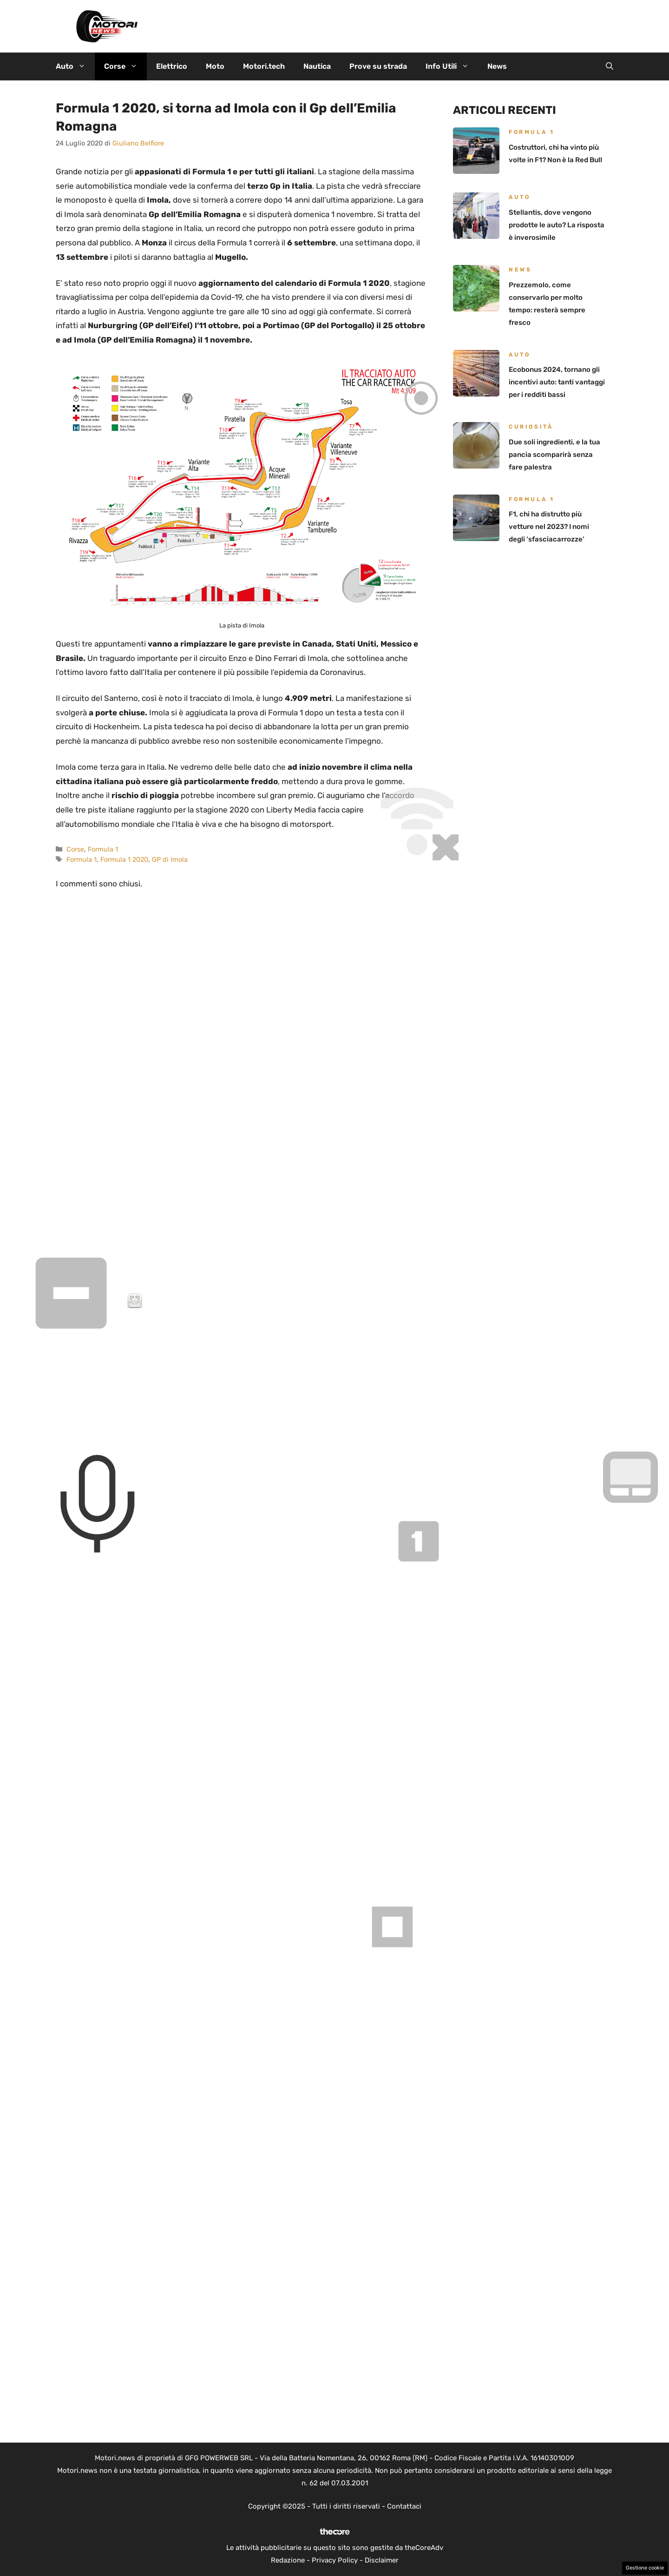  Describe the element at coordinates (632, 1477) in the screenshot. I see `touchpad input device settings` at that location.